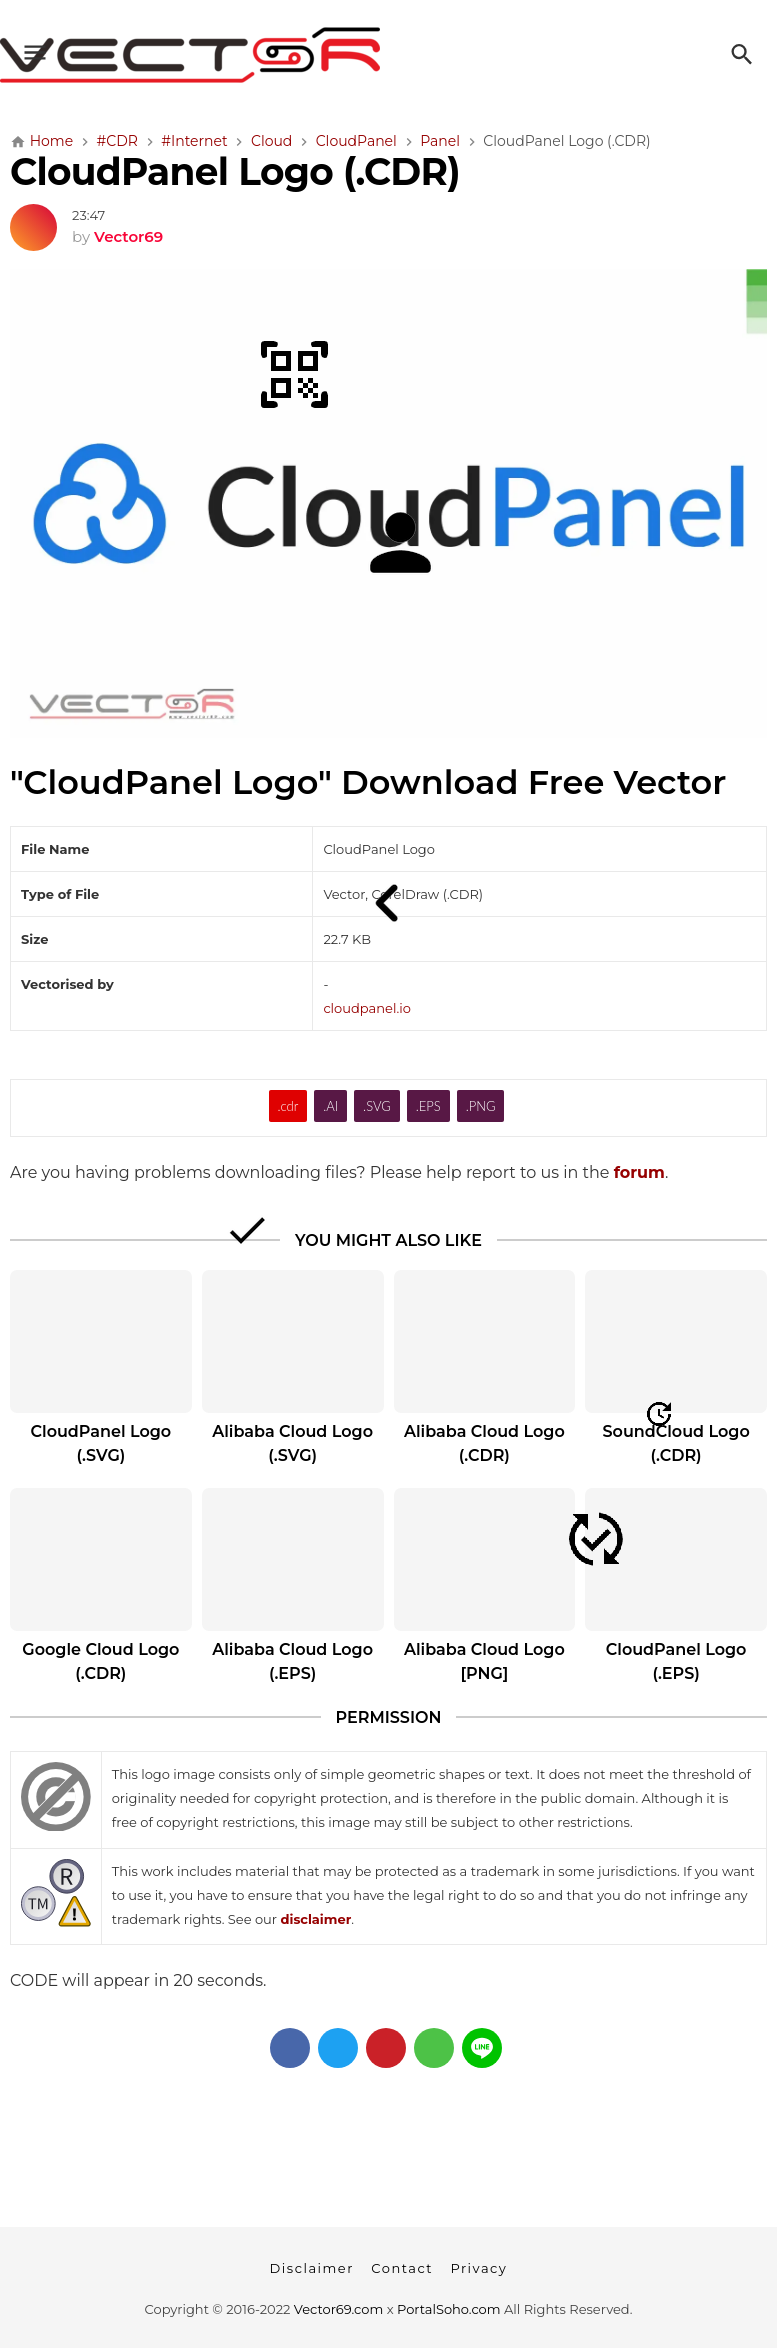 This screenshot has height=2348, width=777. What do you see at coordinates (400, 542) in the screenshot?
I see `view your profile` at bounding box center [400, 542].